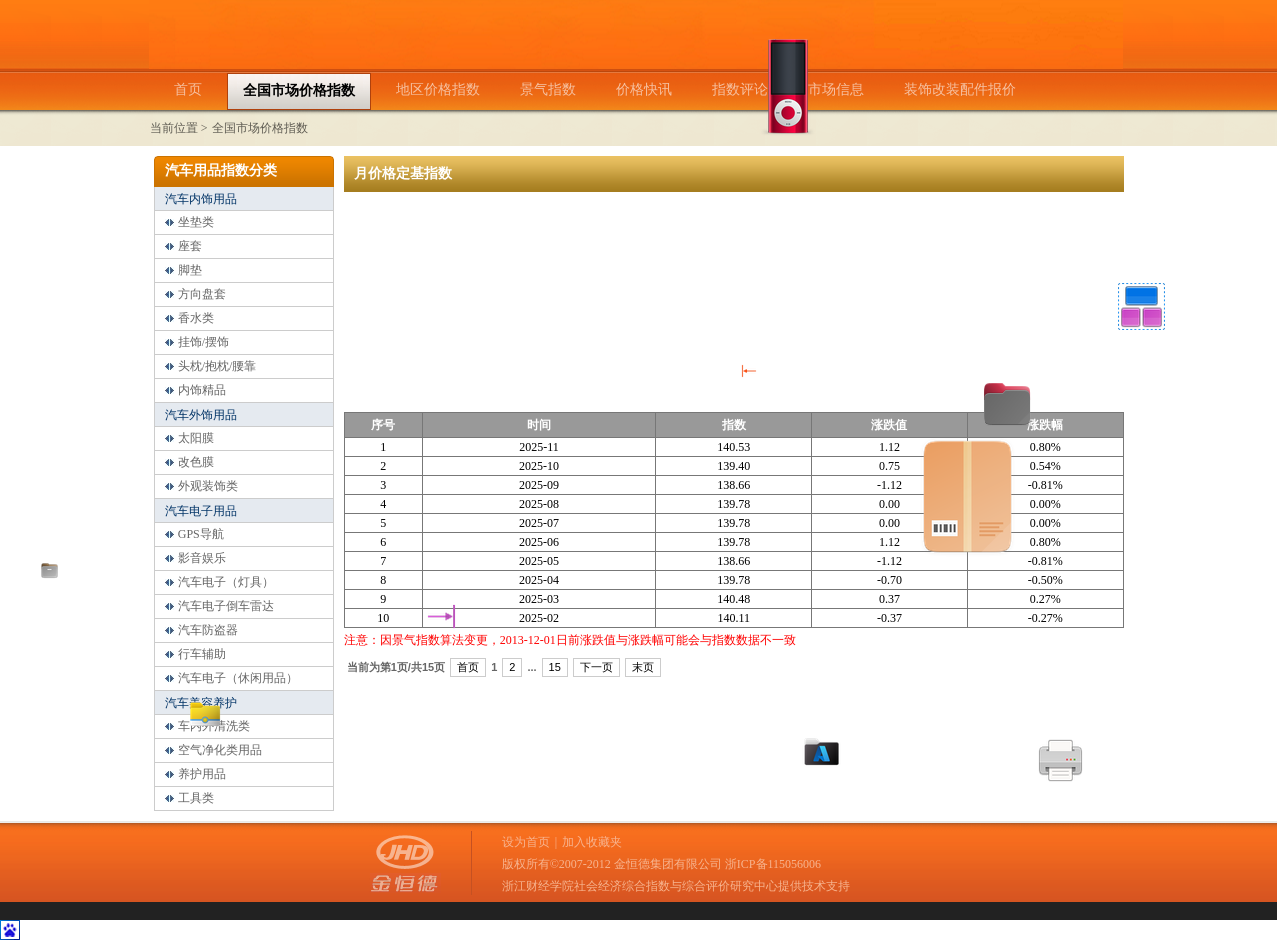  I want to click on access ipod device settings, so click(787, 87).